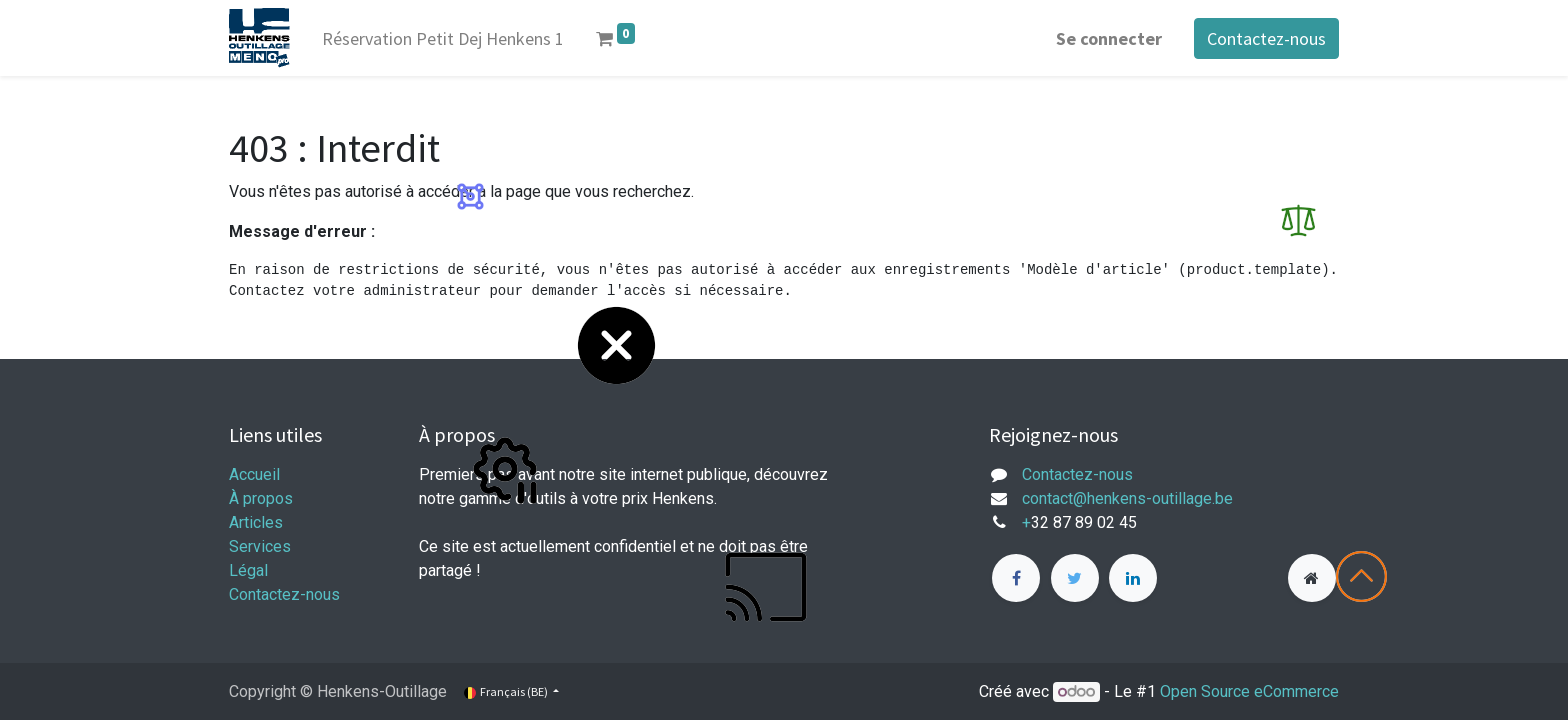 This screenshot has width=1568, height=720. I want to click on access legal or terms of service information, so click(1298, 220).